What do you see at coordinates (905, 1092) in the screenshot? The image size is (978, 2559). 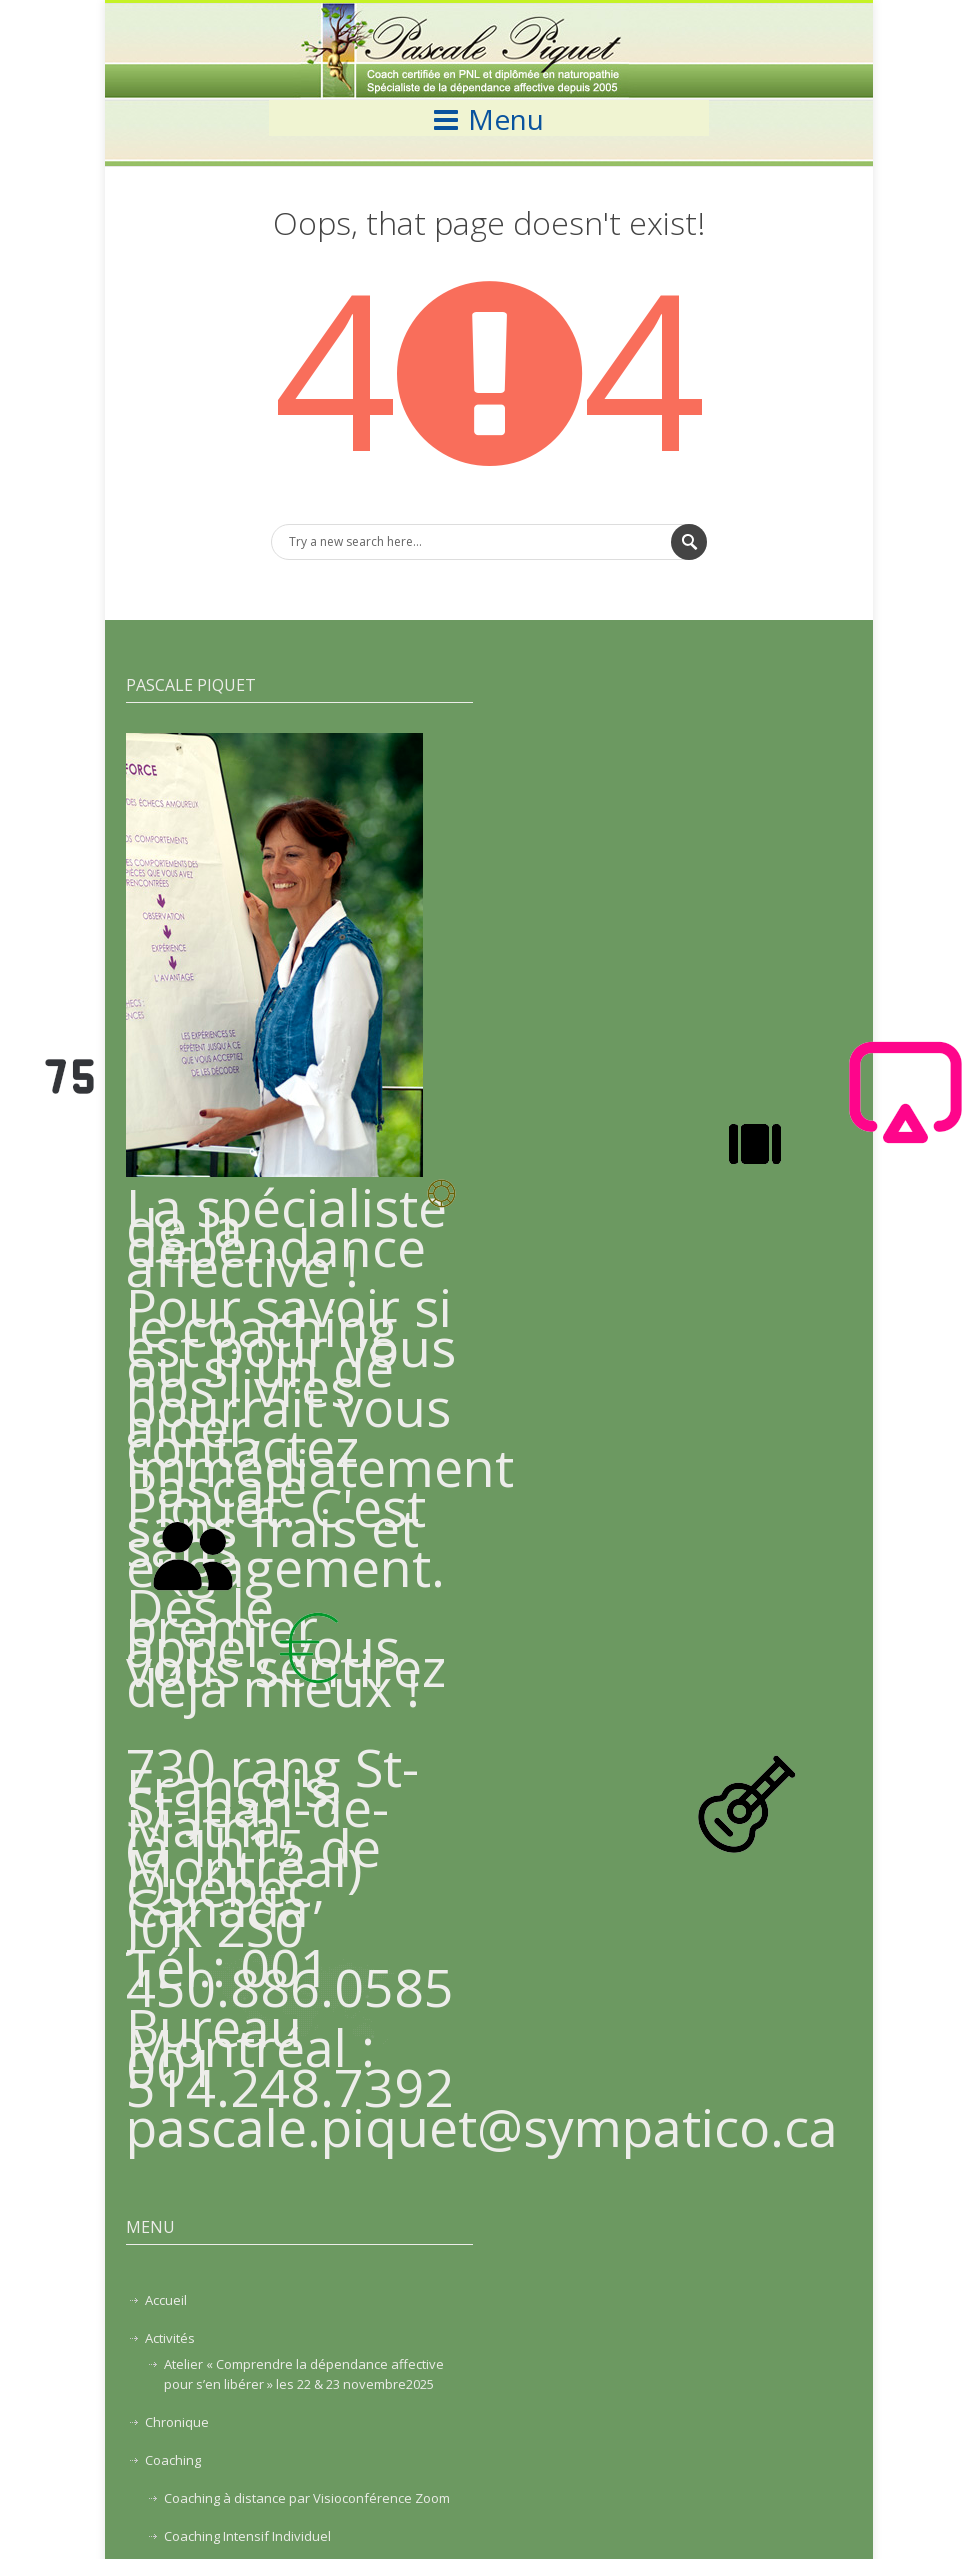 I see `start a shareplay session` at bounding box center [905, 1092].